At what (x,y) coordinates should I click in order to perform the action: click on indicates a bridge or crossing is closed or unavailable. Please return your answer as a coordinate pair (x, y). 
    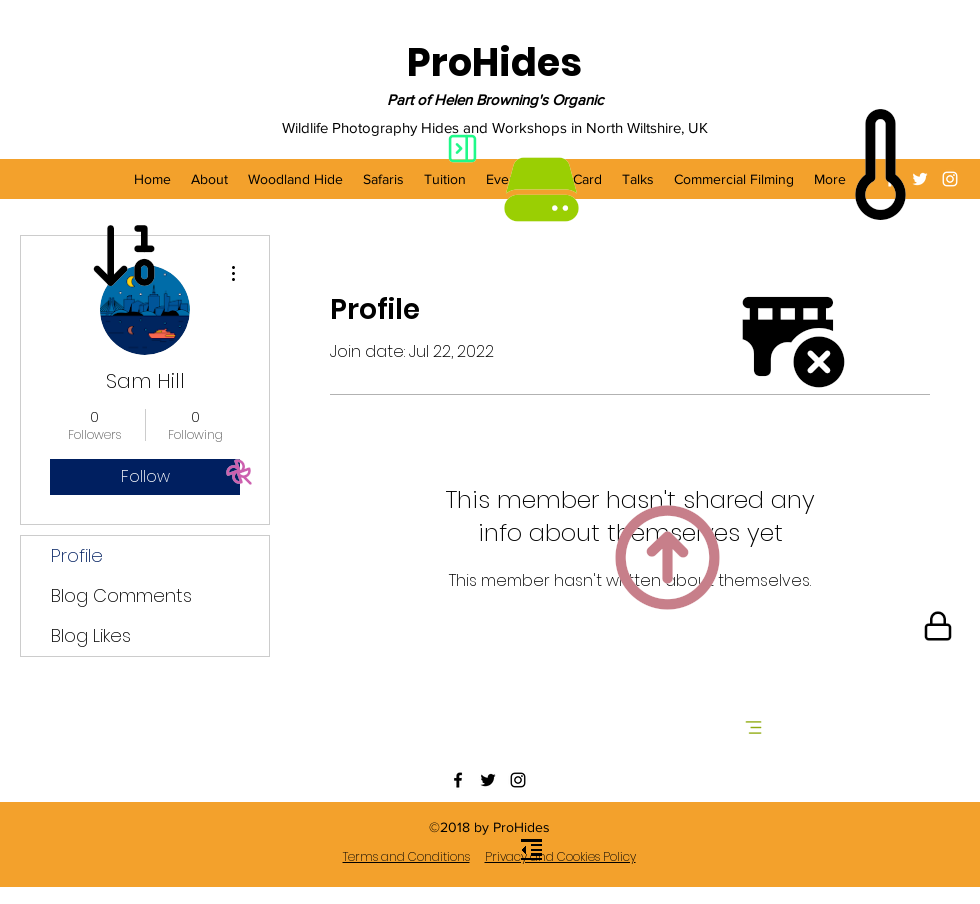
    Looking at the image, I should click on (793, 336).